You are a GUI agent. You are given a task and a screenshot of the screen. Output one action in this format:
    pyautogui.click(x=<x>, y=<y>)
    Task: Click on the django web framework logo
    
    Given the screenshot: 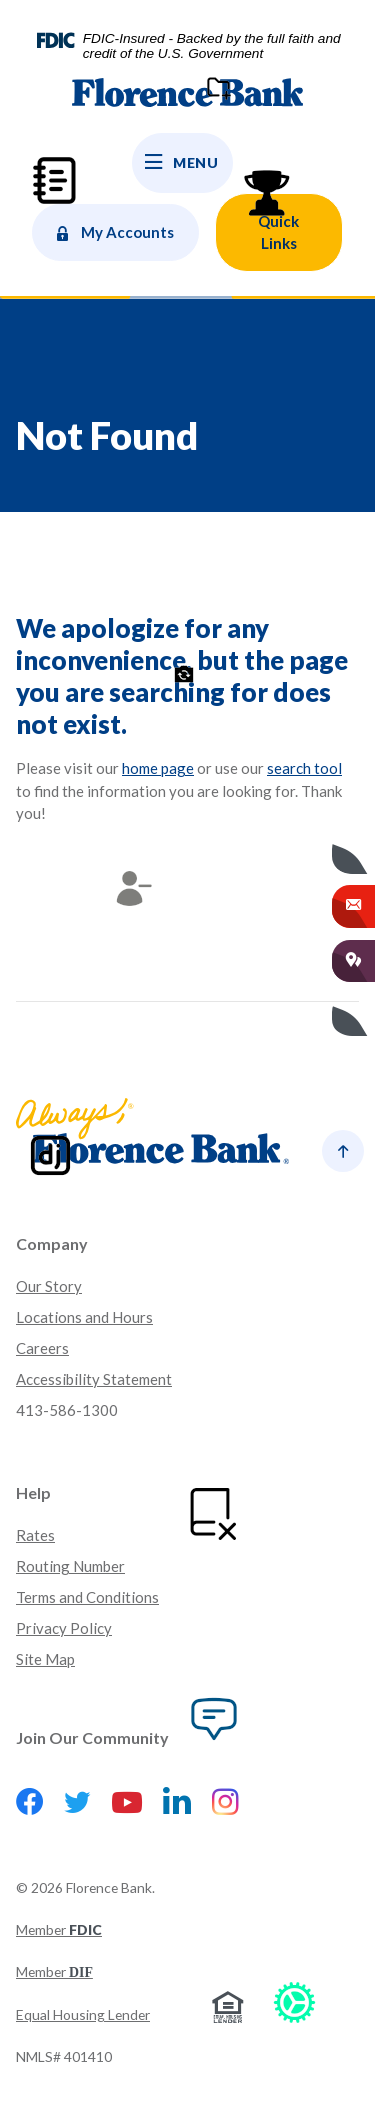 What is the action you would take?
    pyautogui.click(x=50, y=1155)
    